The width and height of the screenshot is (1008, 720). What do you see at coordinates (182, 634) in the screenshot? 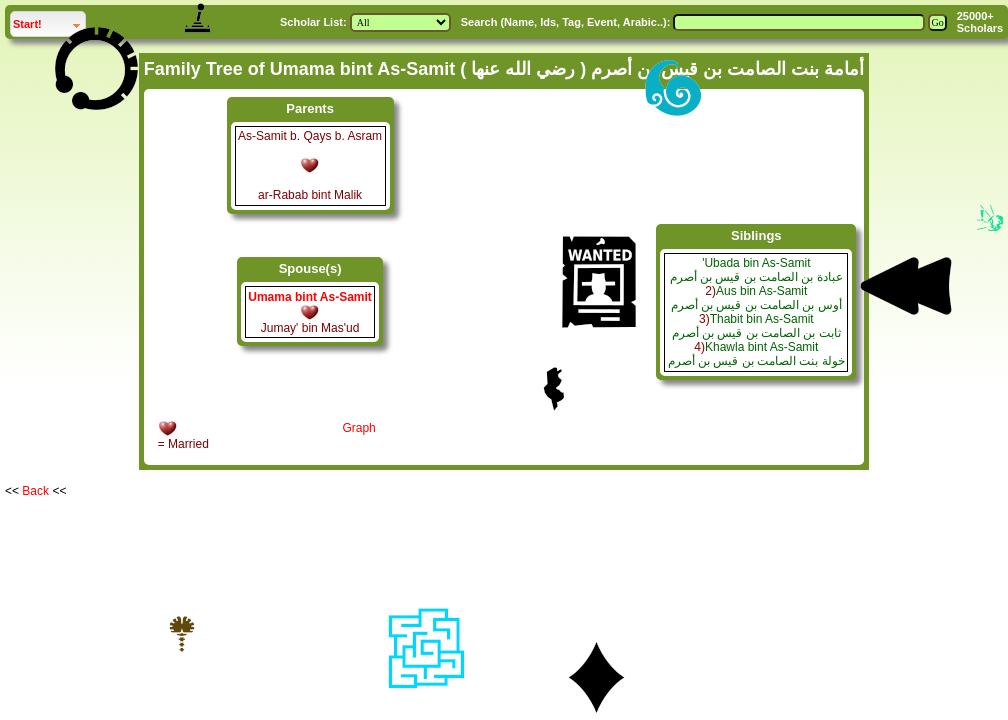
I see `access neuroscience or brain-related content` at bounding box center [182, 634].